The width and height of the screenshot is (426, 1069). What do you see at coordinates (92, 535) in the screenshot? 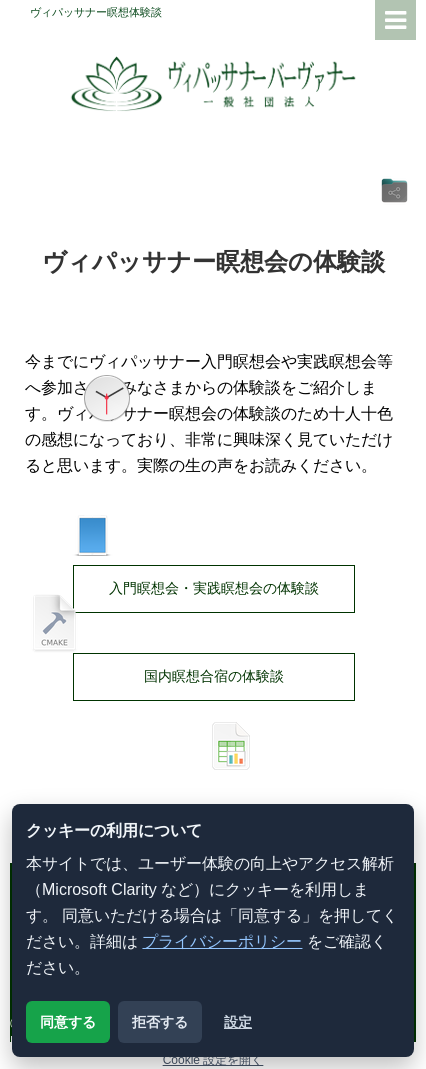
I see `iPad Pro with cellular connectivity` at bounding box center [92, 535].